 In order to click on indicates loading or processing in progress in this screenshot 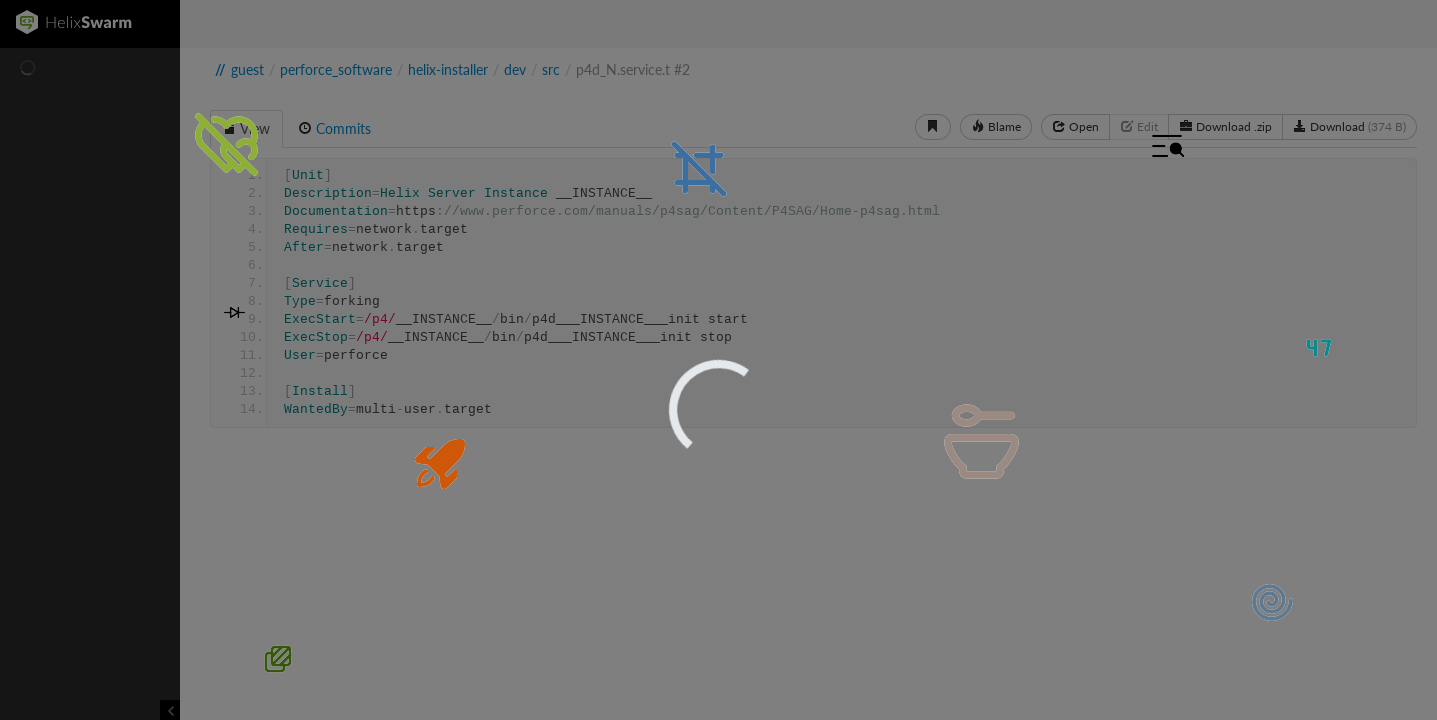, I will do `click(1272, 602)`.